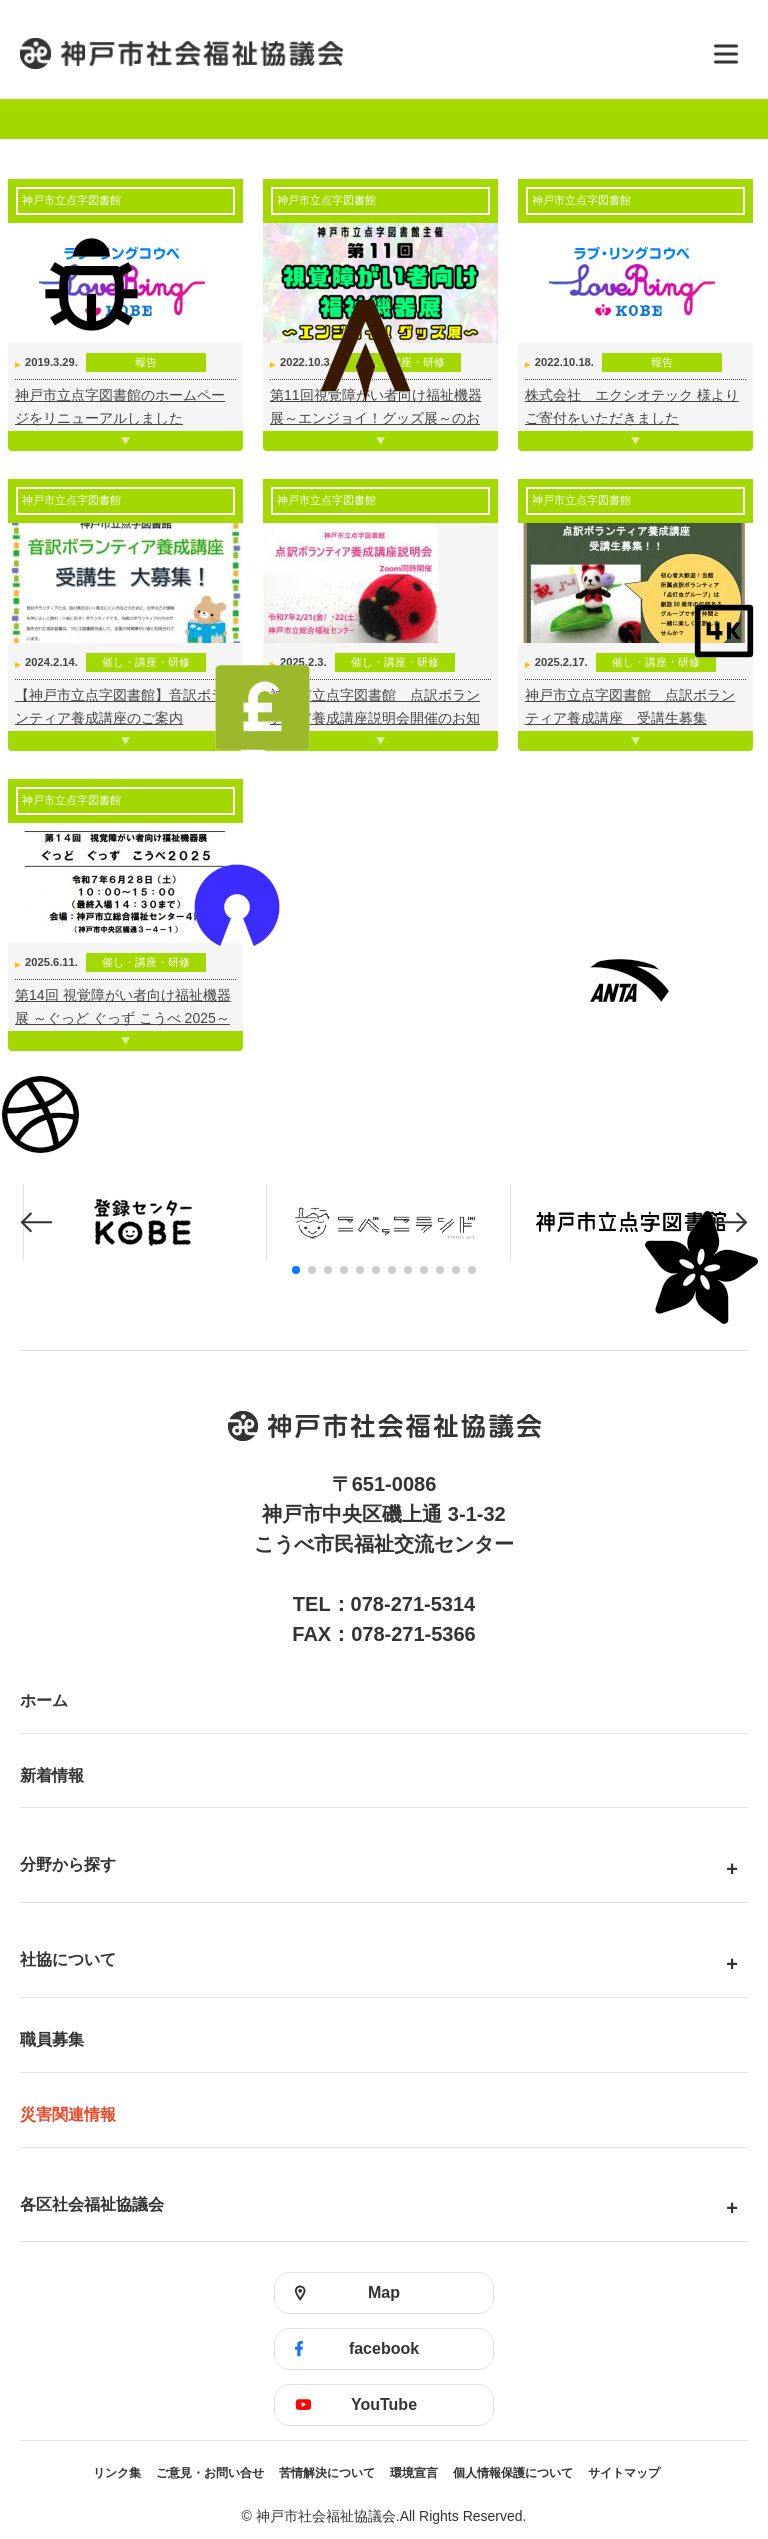 The height and width of the screenshot is (2539, 768). I want to click on visit dribbble profile or portfolio, so click(40, 1114).